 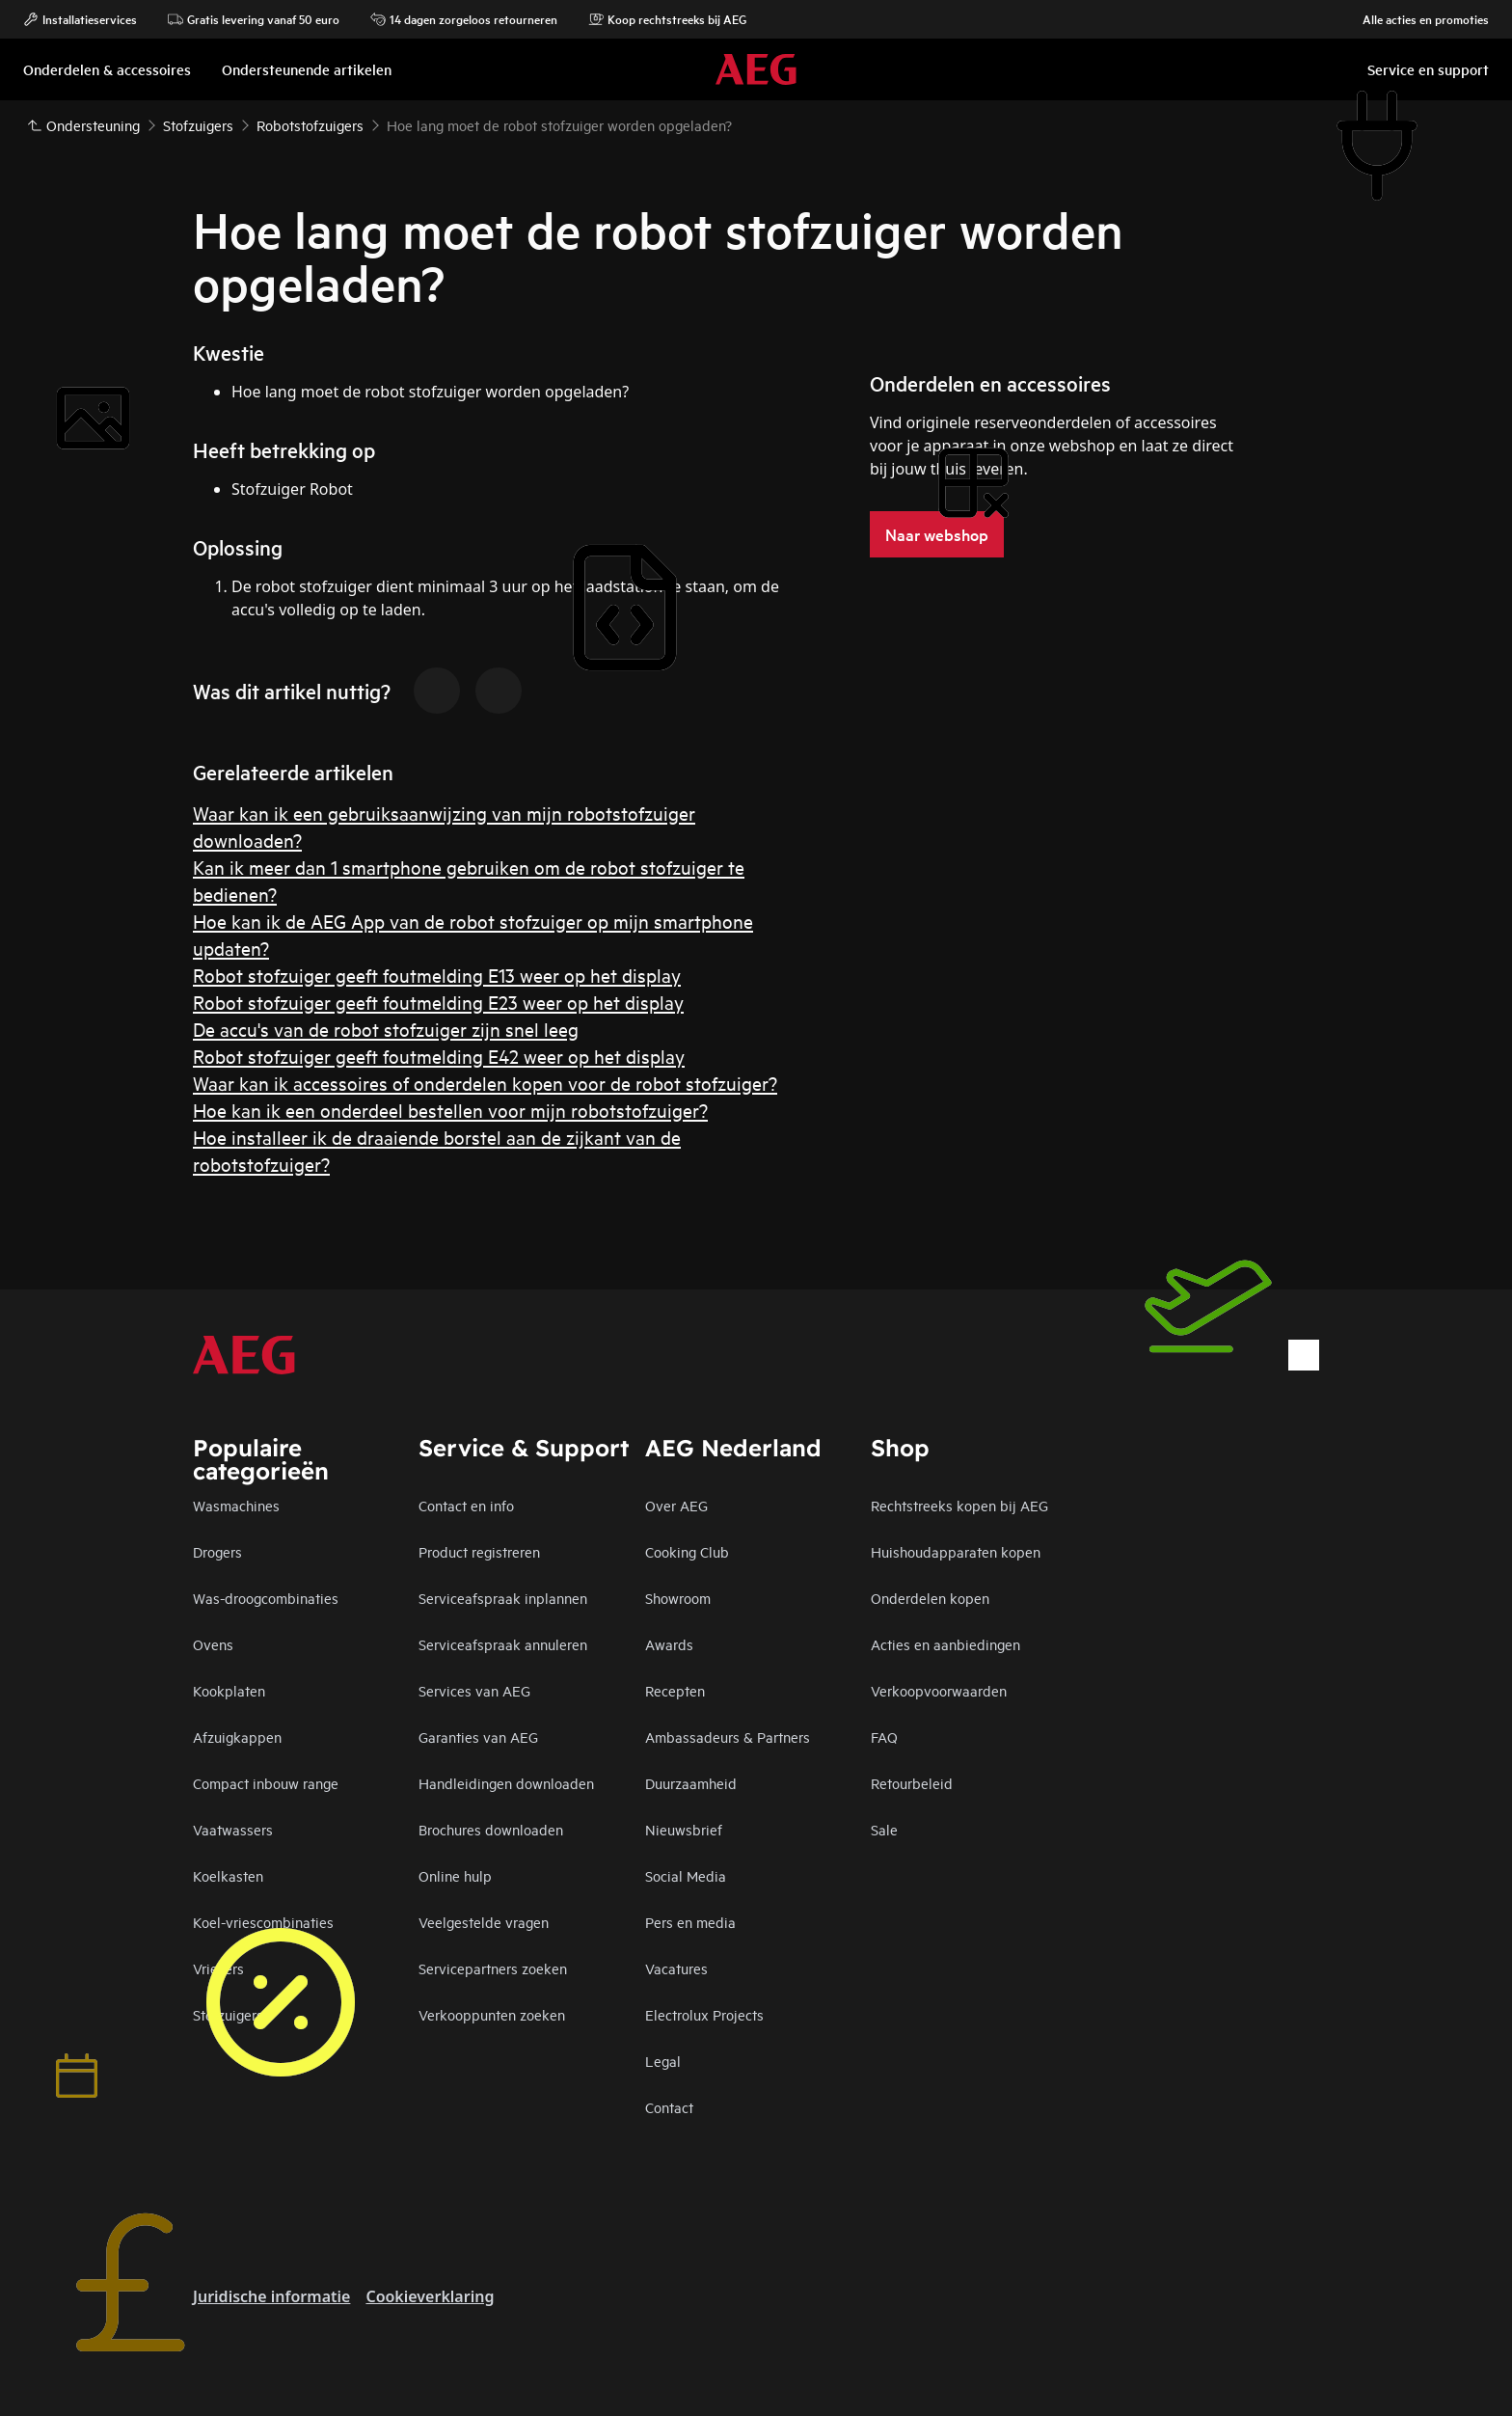 I want to click on view or open an image file, so click(x=93, y=418).